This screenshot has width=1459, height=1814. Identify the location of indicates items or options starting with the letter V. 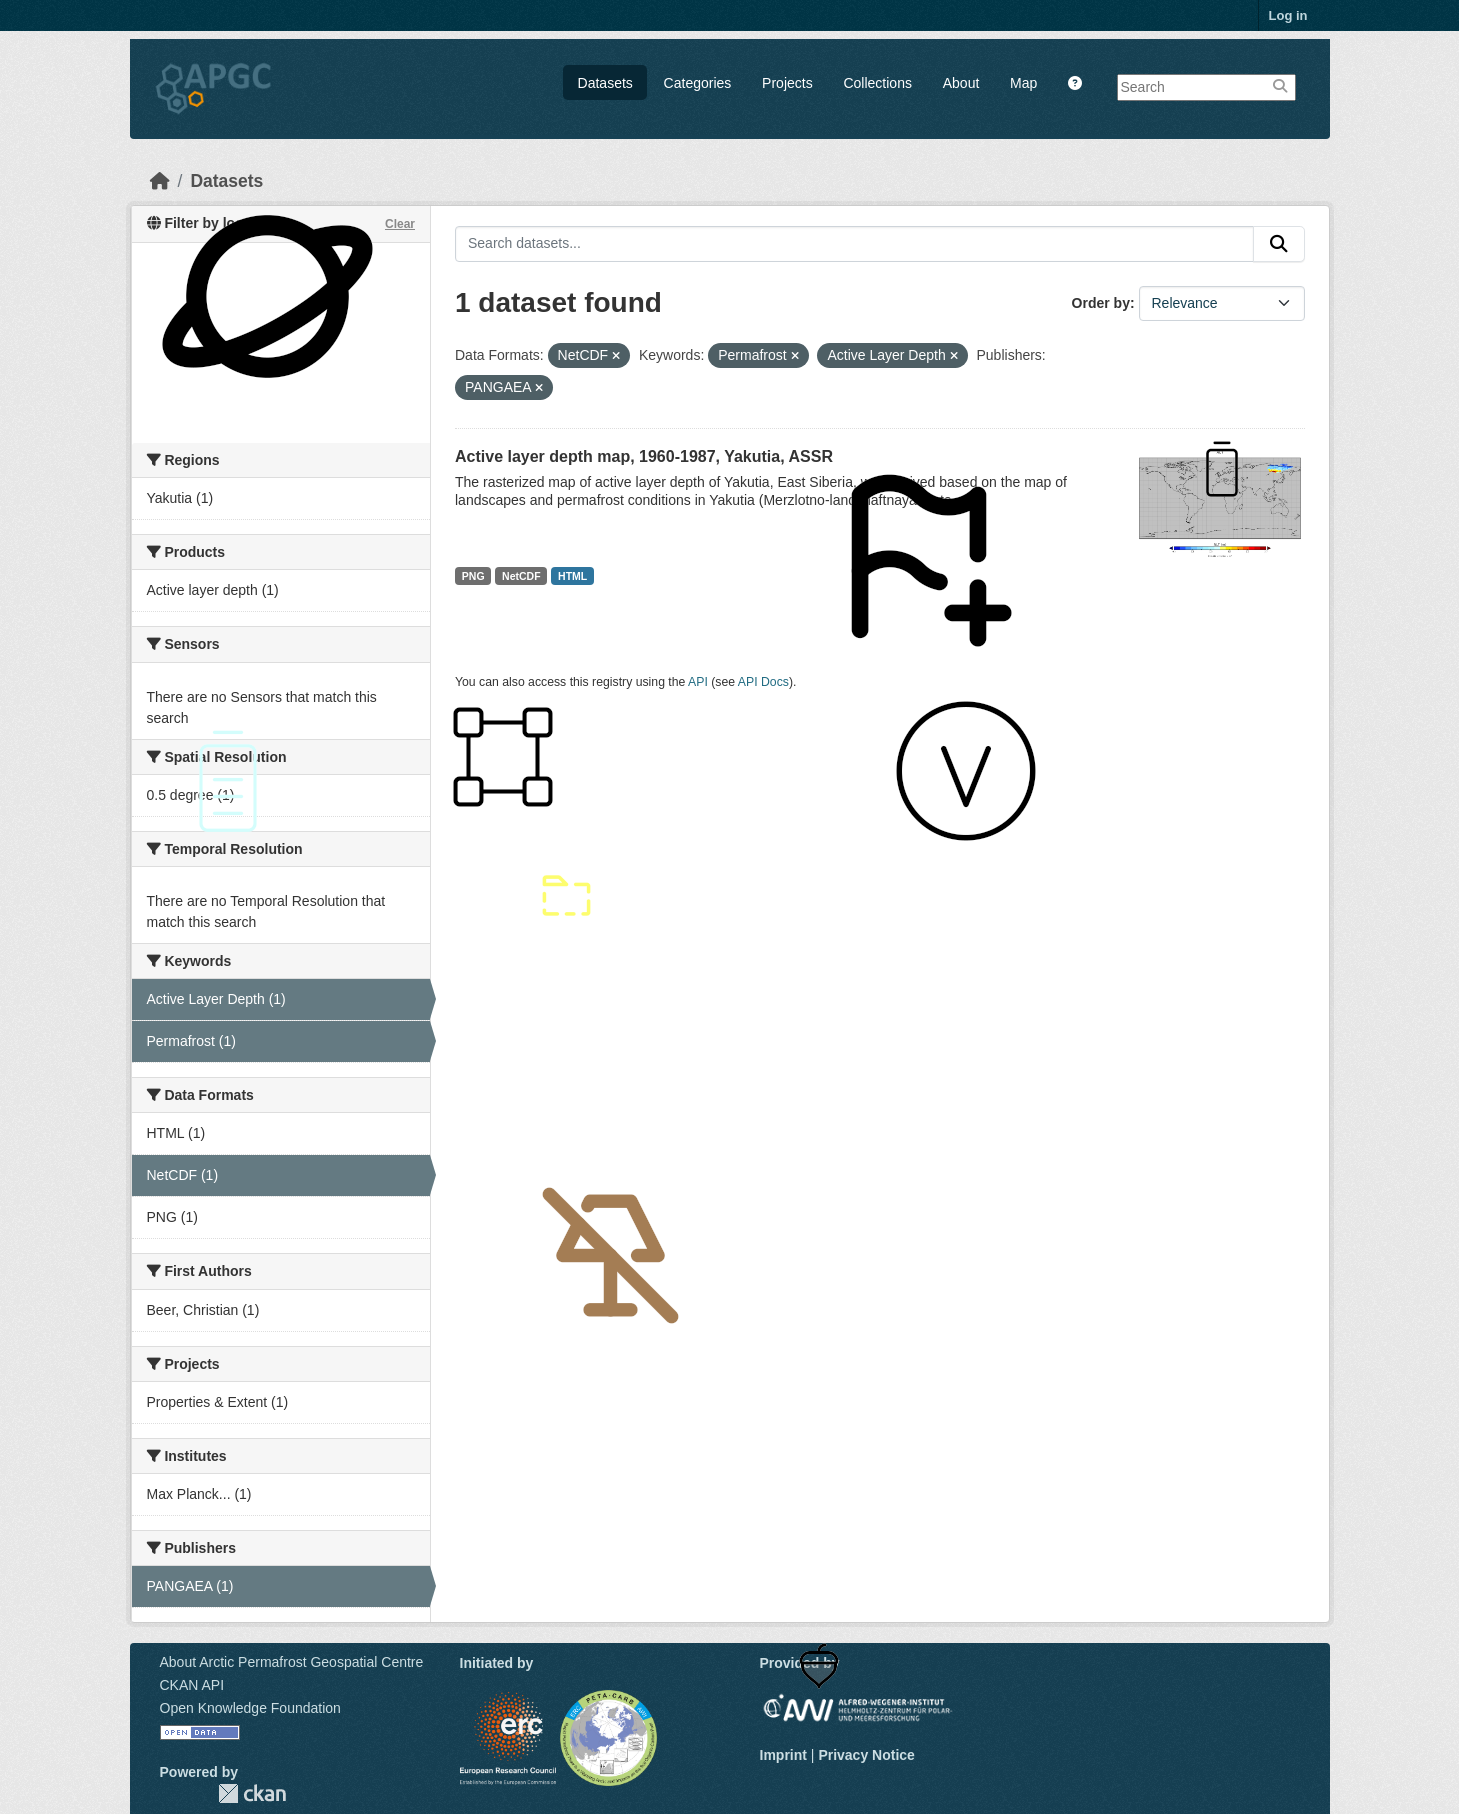
(966, 771).